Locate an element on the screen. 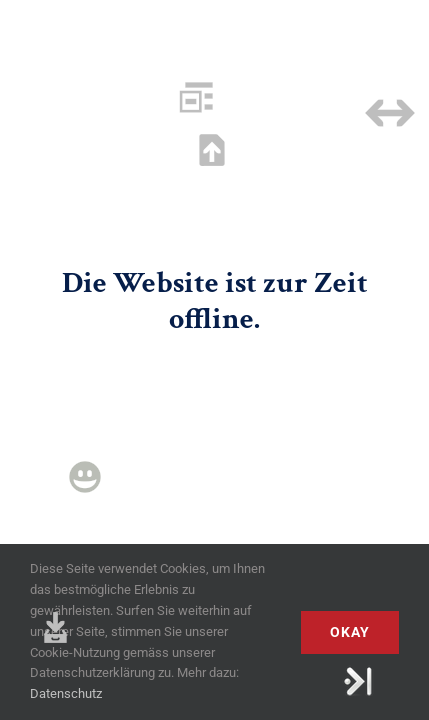 The height and width of the screenshot is (720, 429). remove all items from the list is located at coordinates (199, 96).